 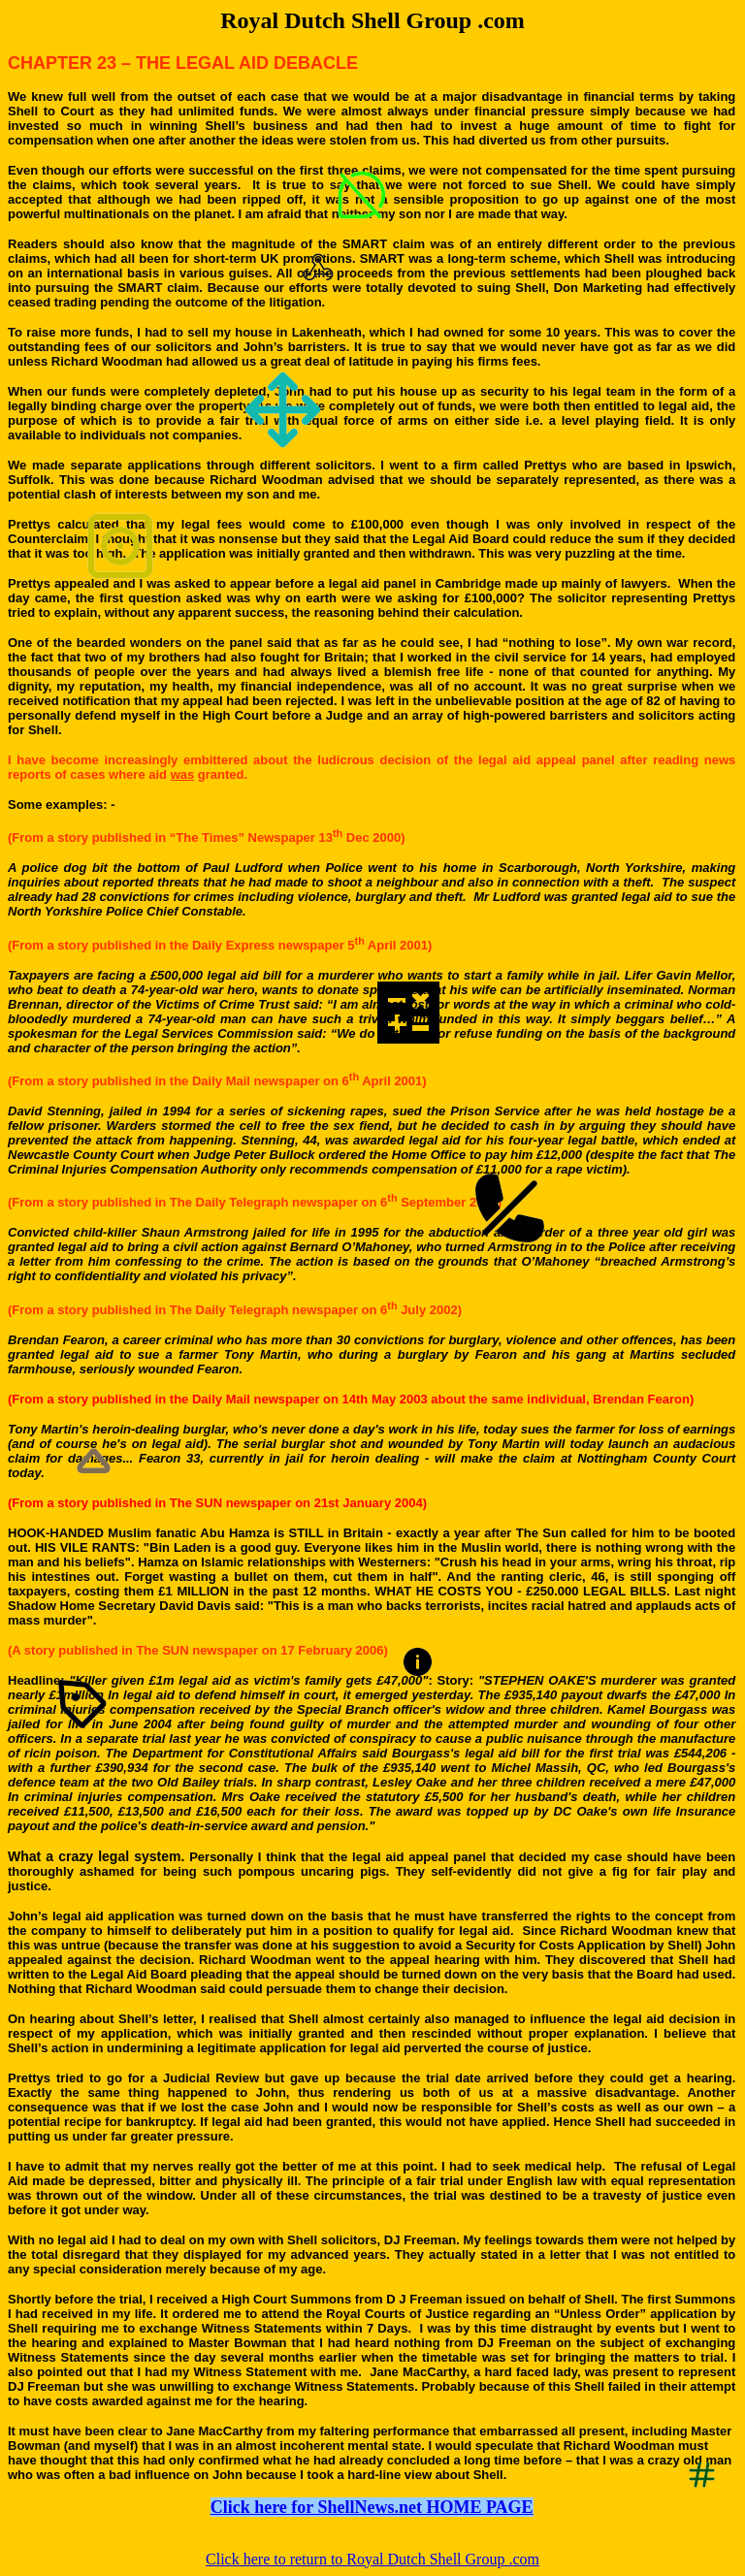 What do you see at coordinates (80, 1701) in the screenshot?
I see `view or manage tags` at bounding box center [80, 1701].